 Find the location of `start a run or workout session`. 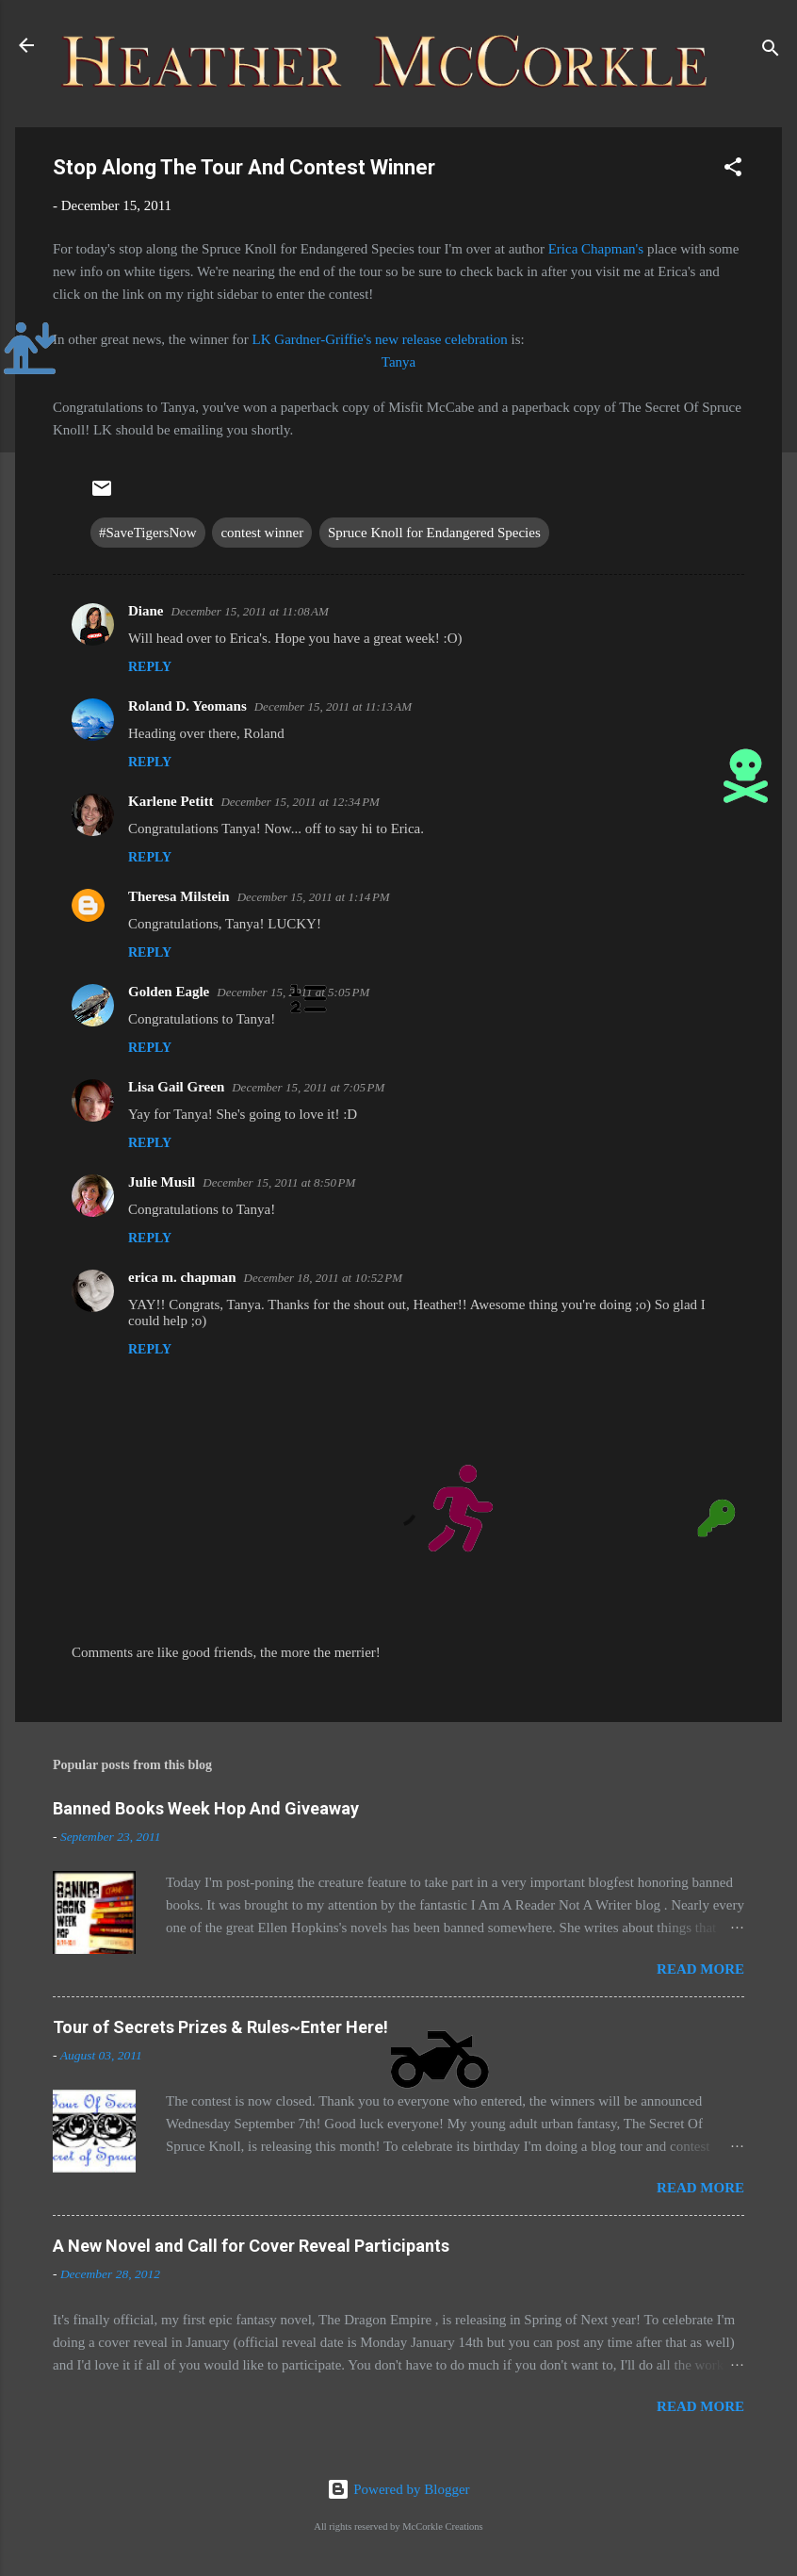

start a run or workout session is located at coordinates (463, 1509).